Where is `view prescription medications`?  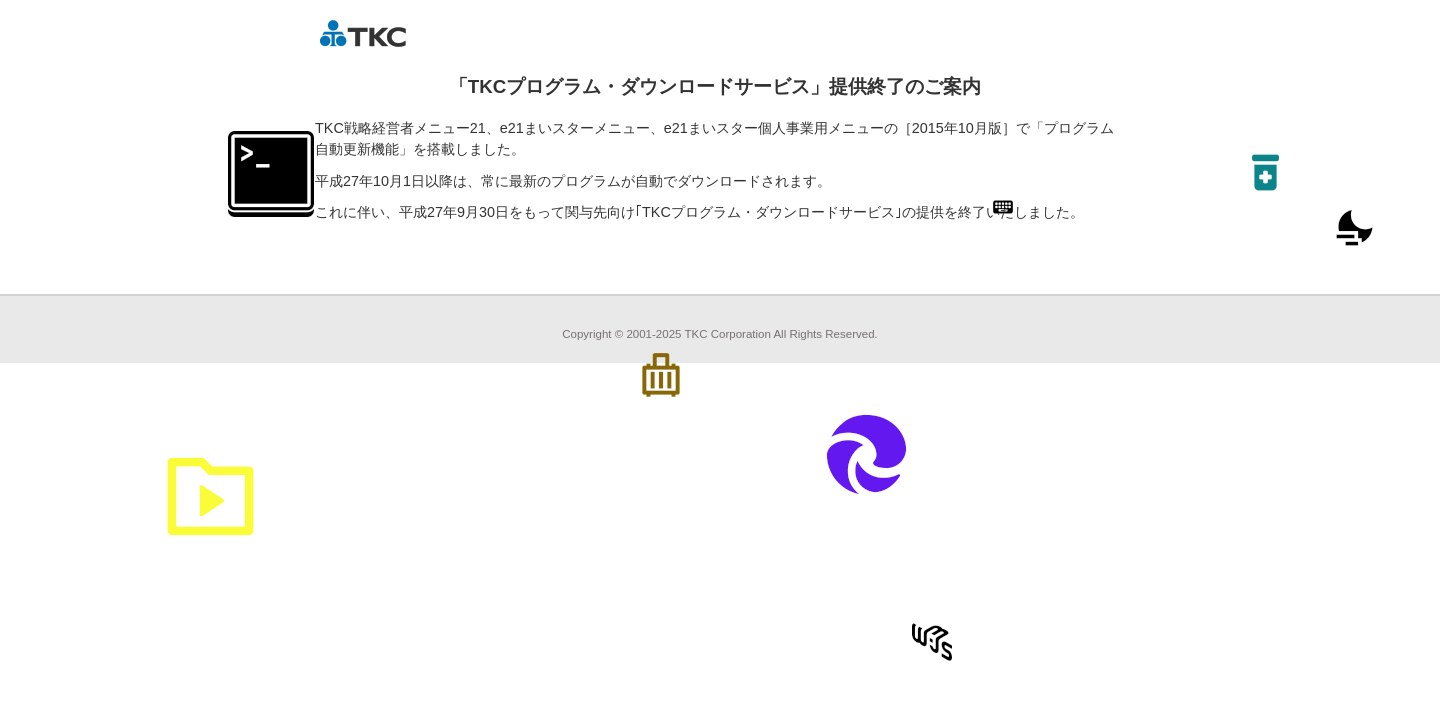
view prescription medications is located at coordinates (1265, 172).